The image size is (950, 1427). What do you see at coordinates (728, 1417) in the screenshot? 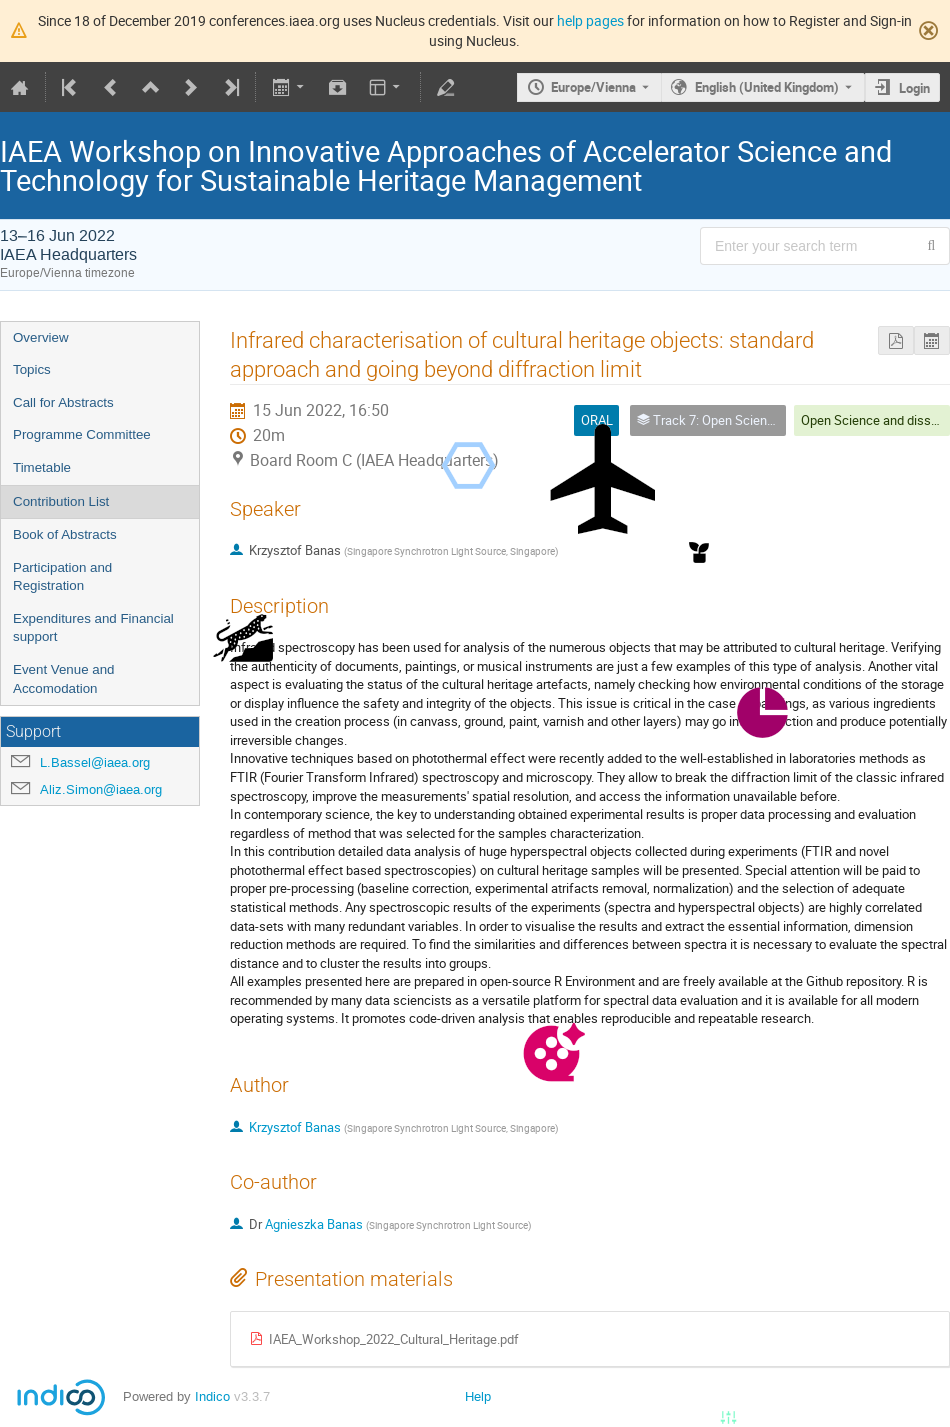
I see `access audio equalizer settings` at bounding box center [728, 1417].